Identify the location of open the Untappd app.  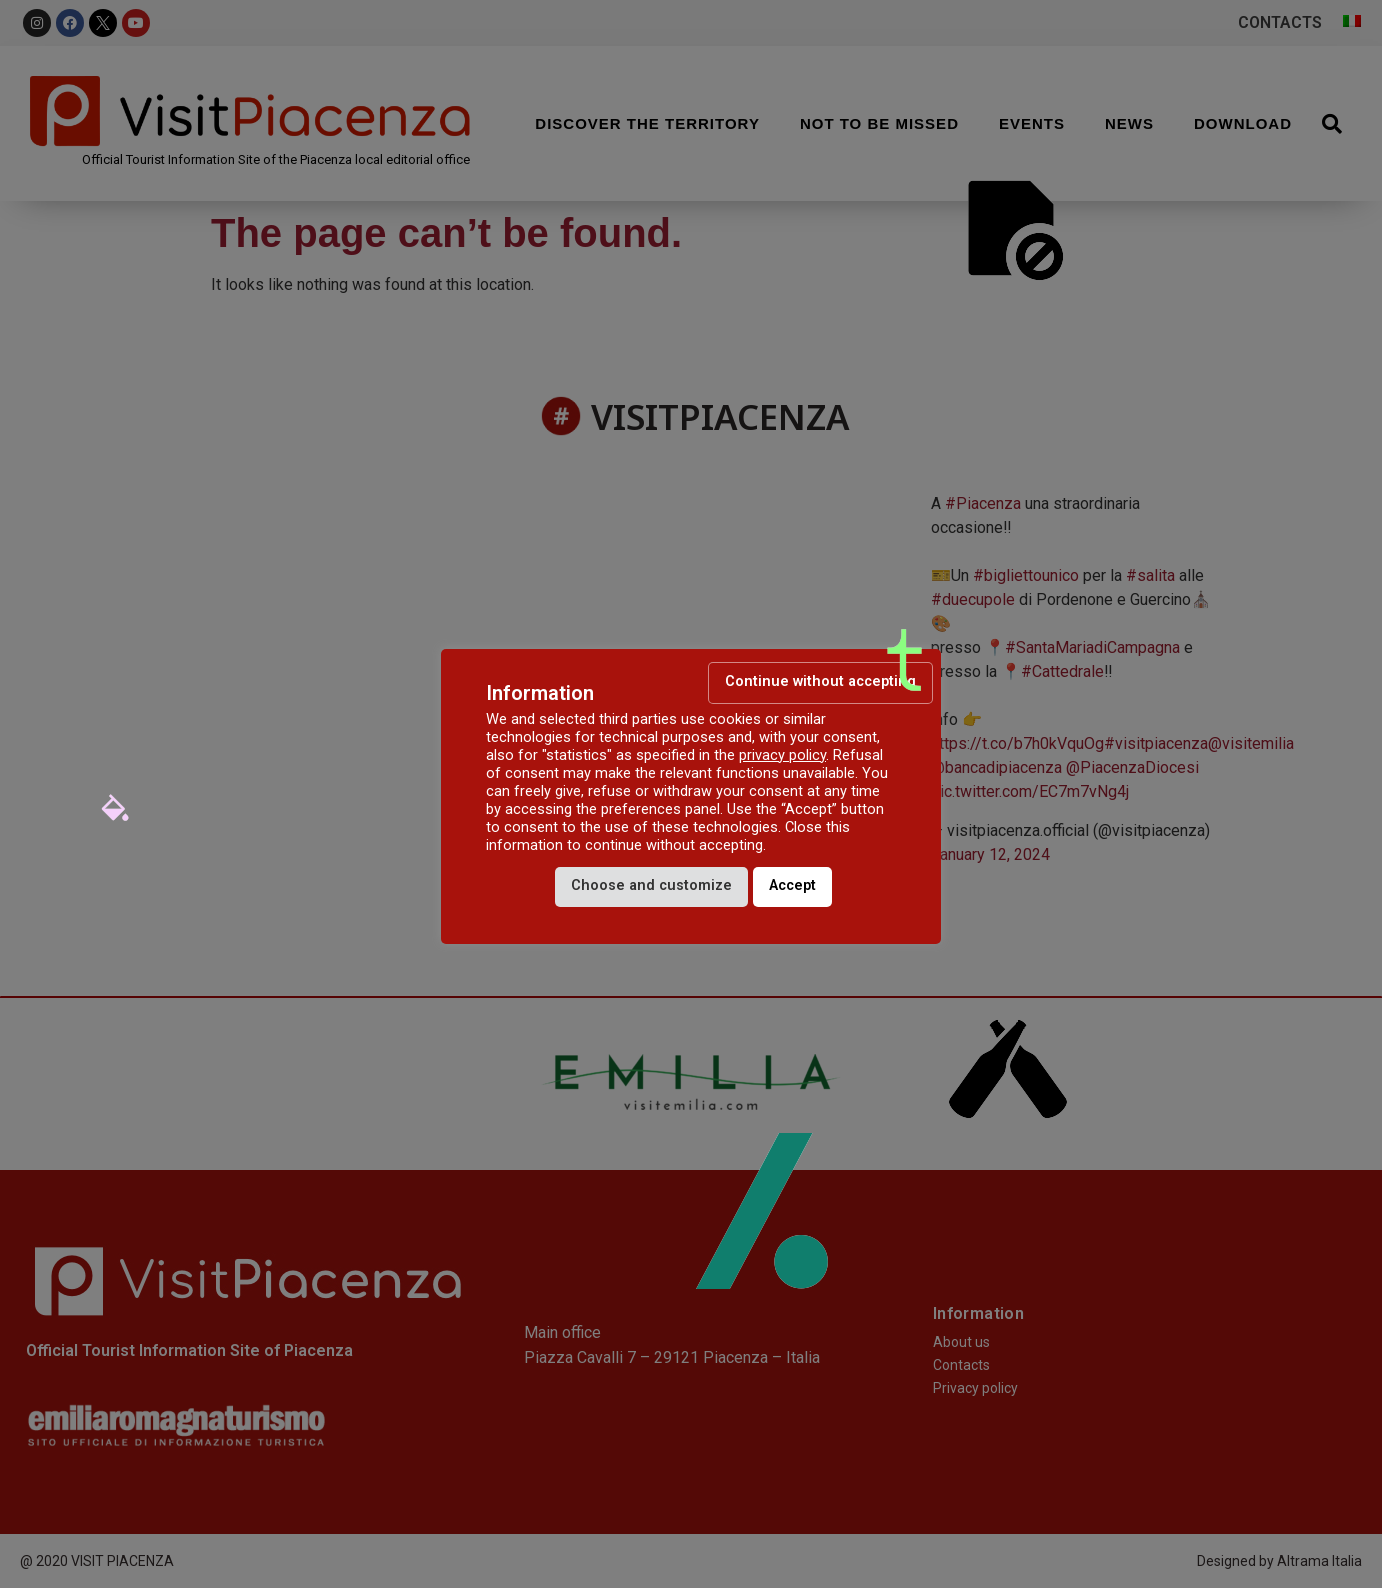
(1008, 1069).